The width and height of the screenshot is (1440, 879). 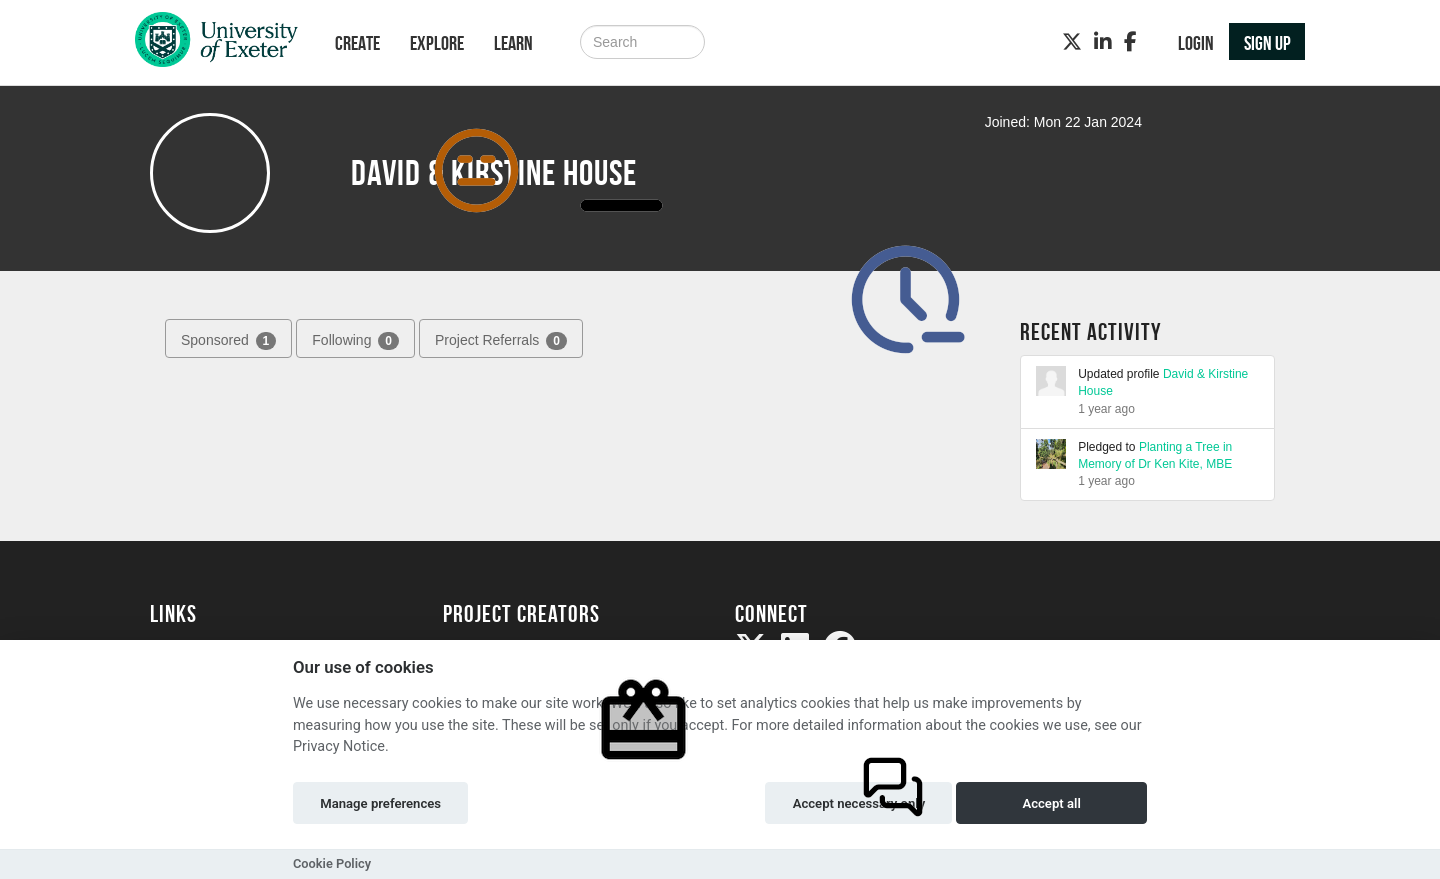 What do you see at coordinates (621, 205) in the screenshot?
I see `remove an item from a list or cart` at bounding box center [621, 205].